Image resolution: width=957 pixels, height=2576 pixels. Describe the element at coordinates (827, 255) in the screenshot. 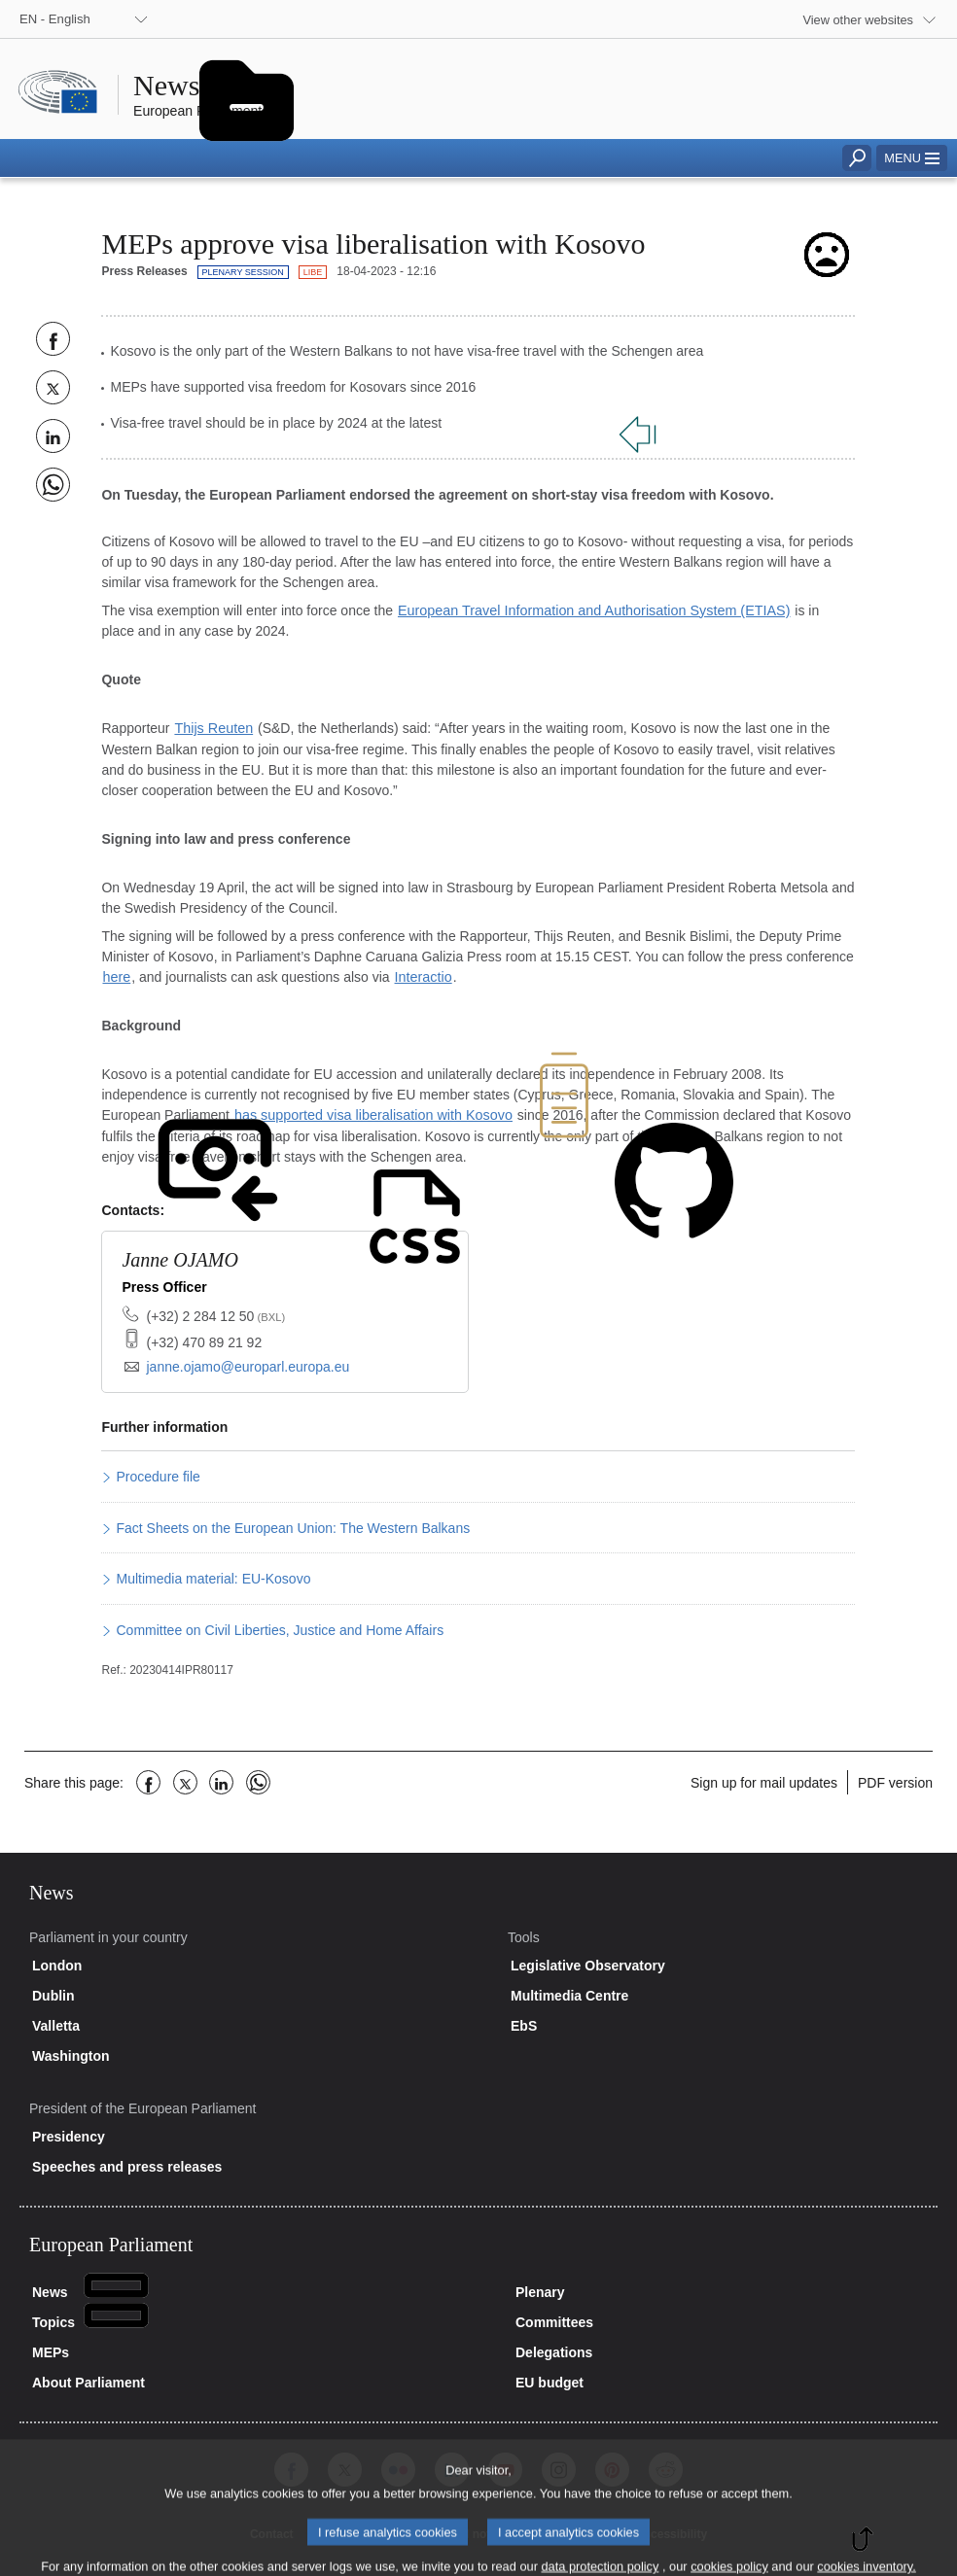

I see `indicate a negative mood or feeling` at that location.